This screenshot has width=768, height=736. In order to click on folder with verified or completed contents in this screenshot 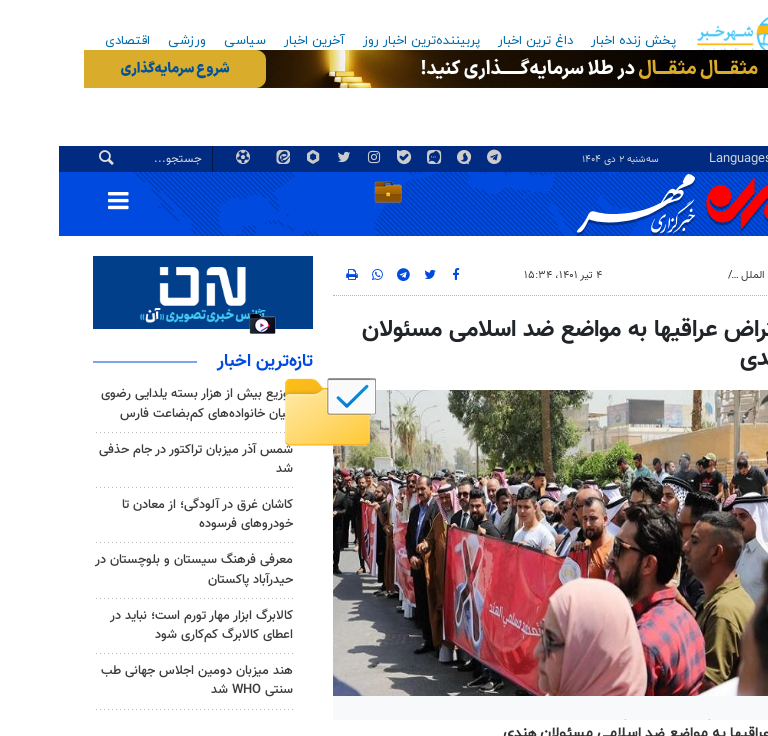, I will do `click(327, 414)`.